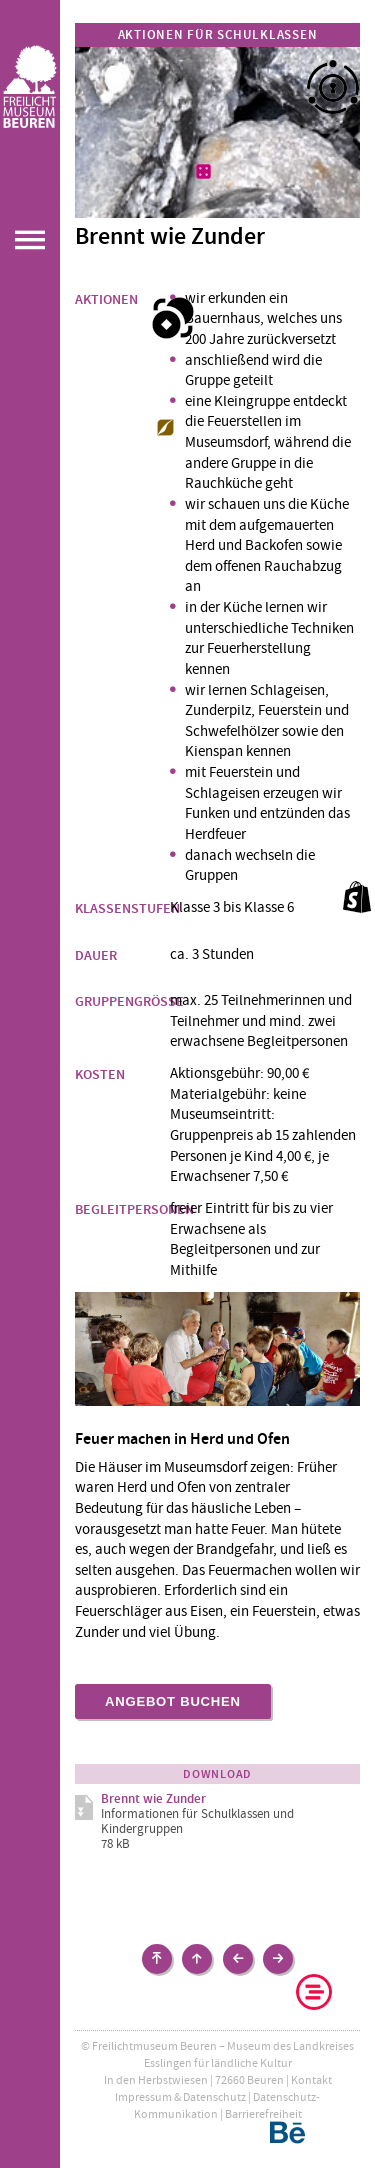  I want to click on open shopify store dashboard, so click(357, 897).